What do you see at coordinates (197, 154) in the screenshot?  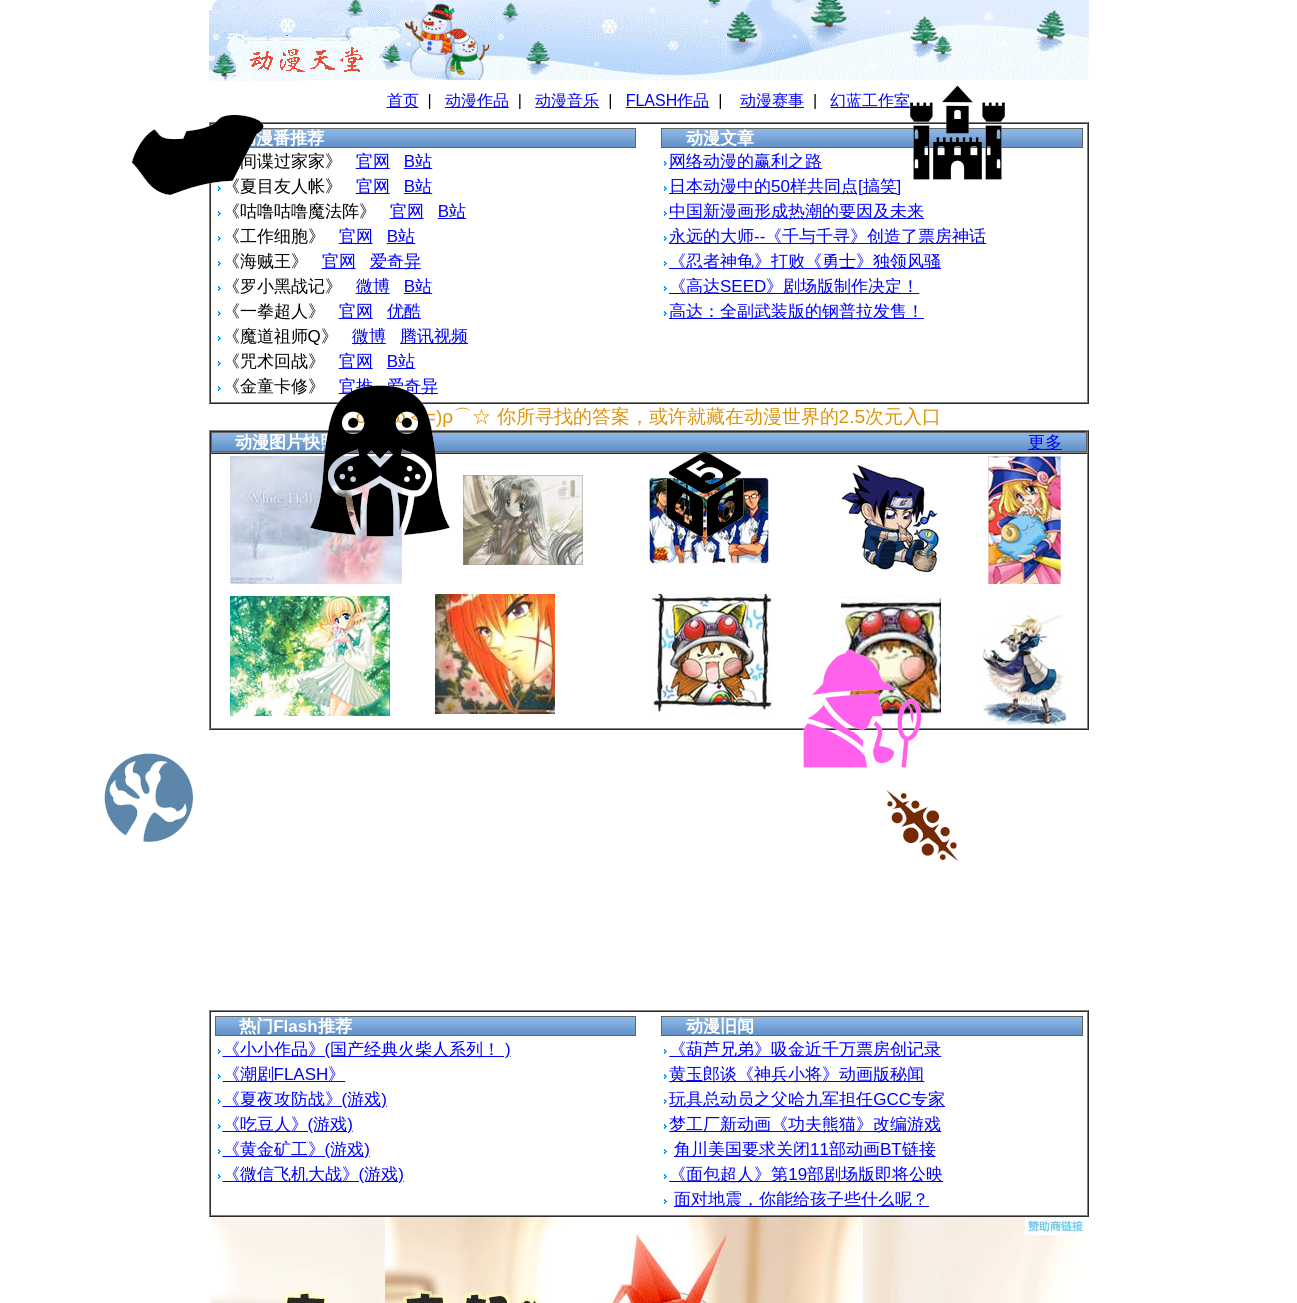 I see `select hungary as your country or region` at bounding box center [197, 154].